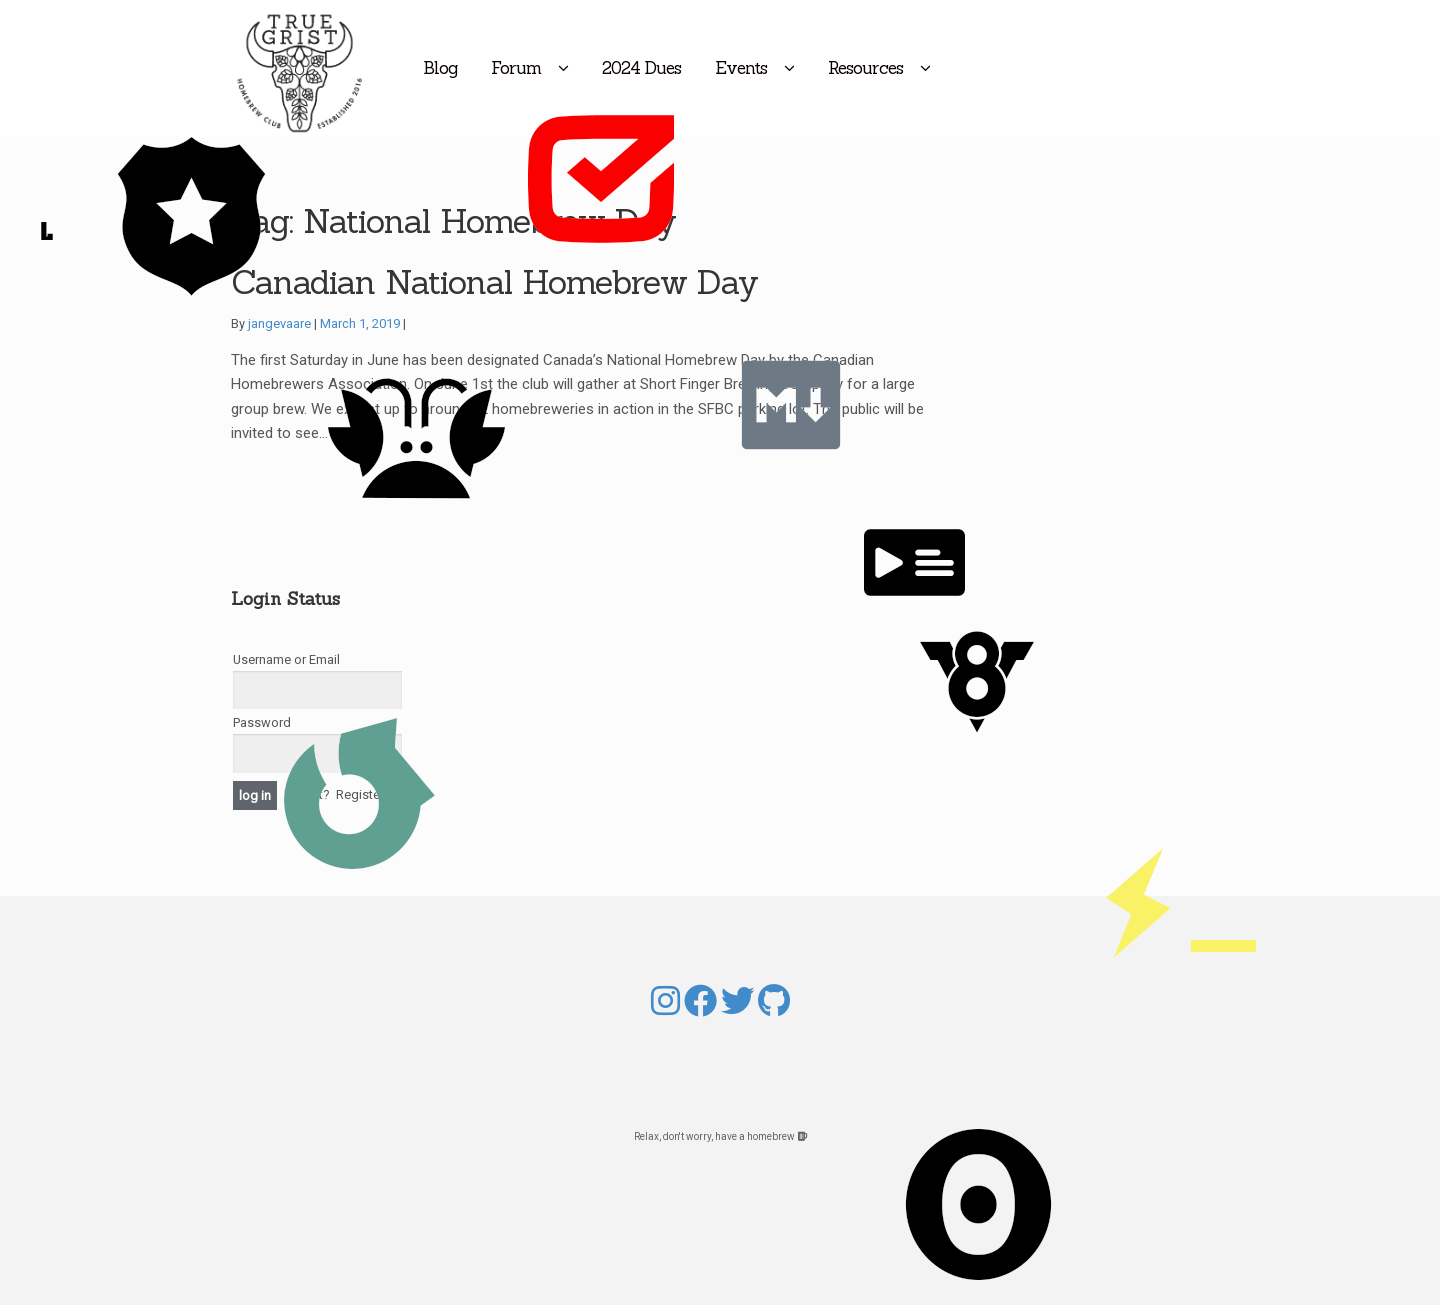 This screenshot has height=1305, width=1440. What do you see at coordinates (791, 405) in the screenshot?
I see `download markdown file` at bounding box center [791, 405].